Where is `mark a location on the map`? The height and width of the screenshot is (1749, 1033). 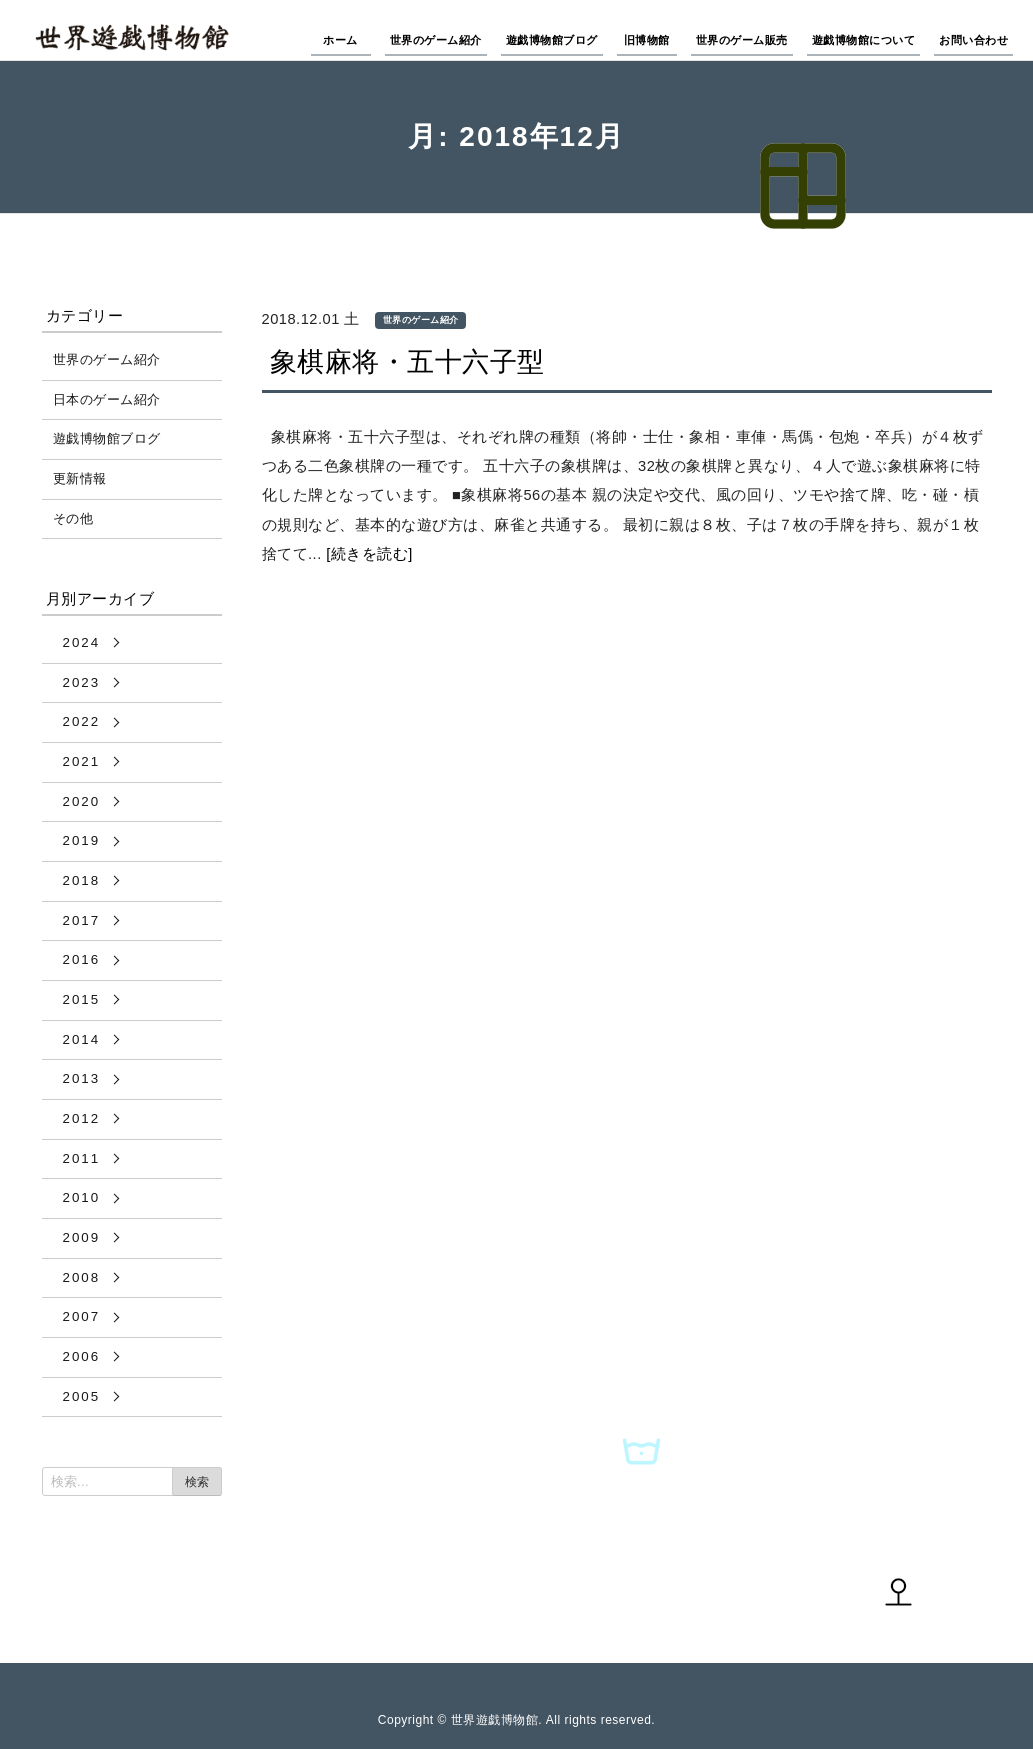 mark a location on the map is located at coordinates (898, 1592).